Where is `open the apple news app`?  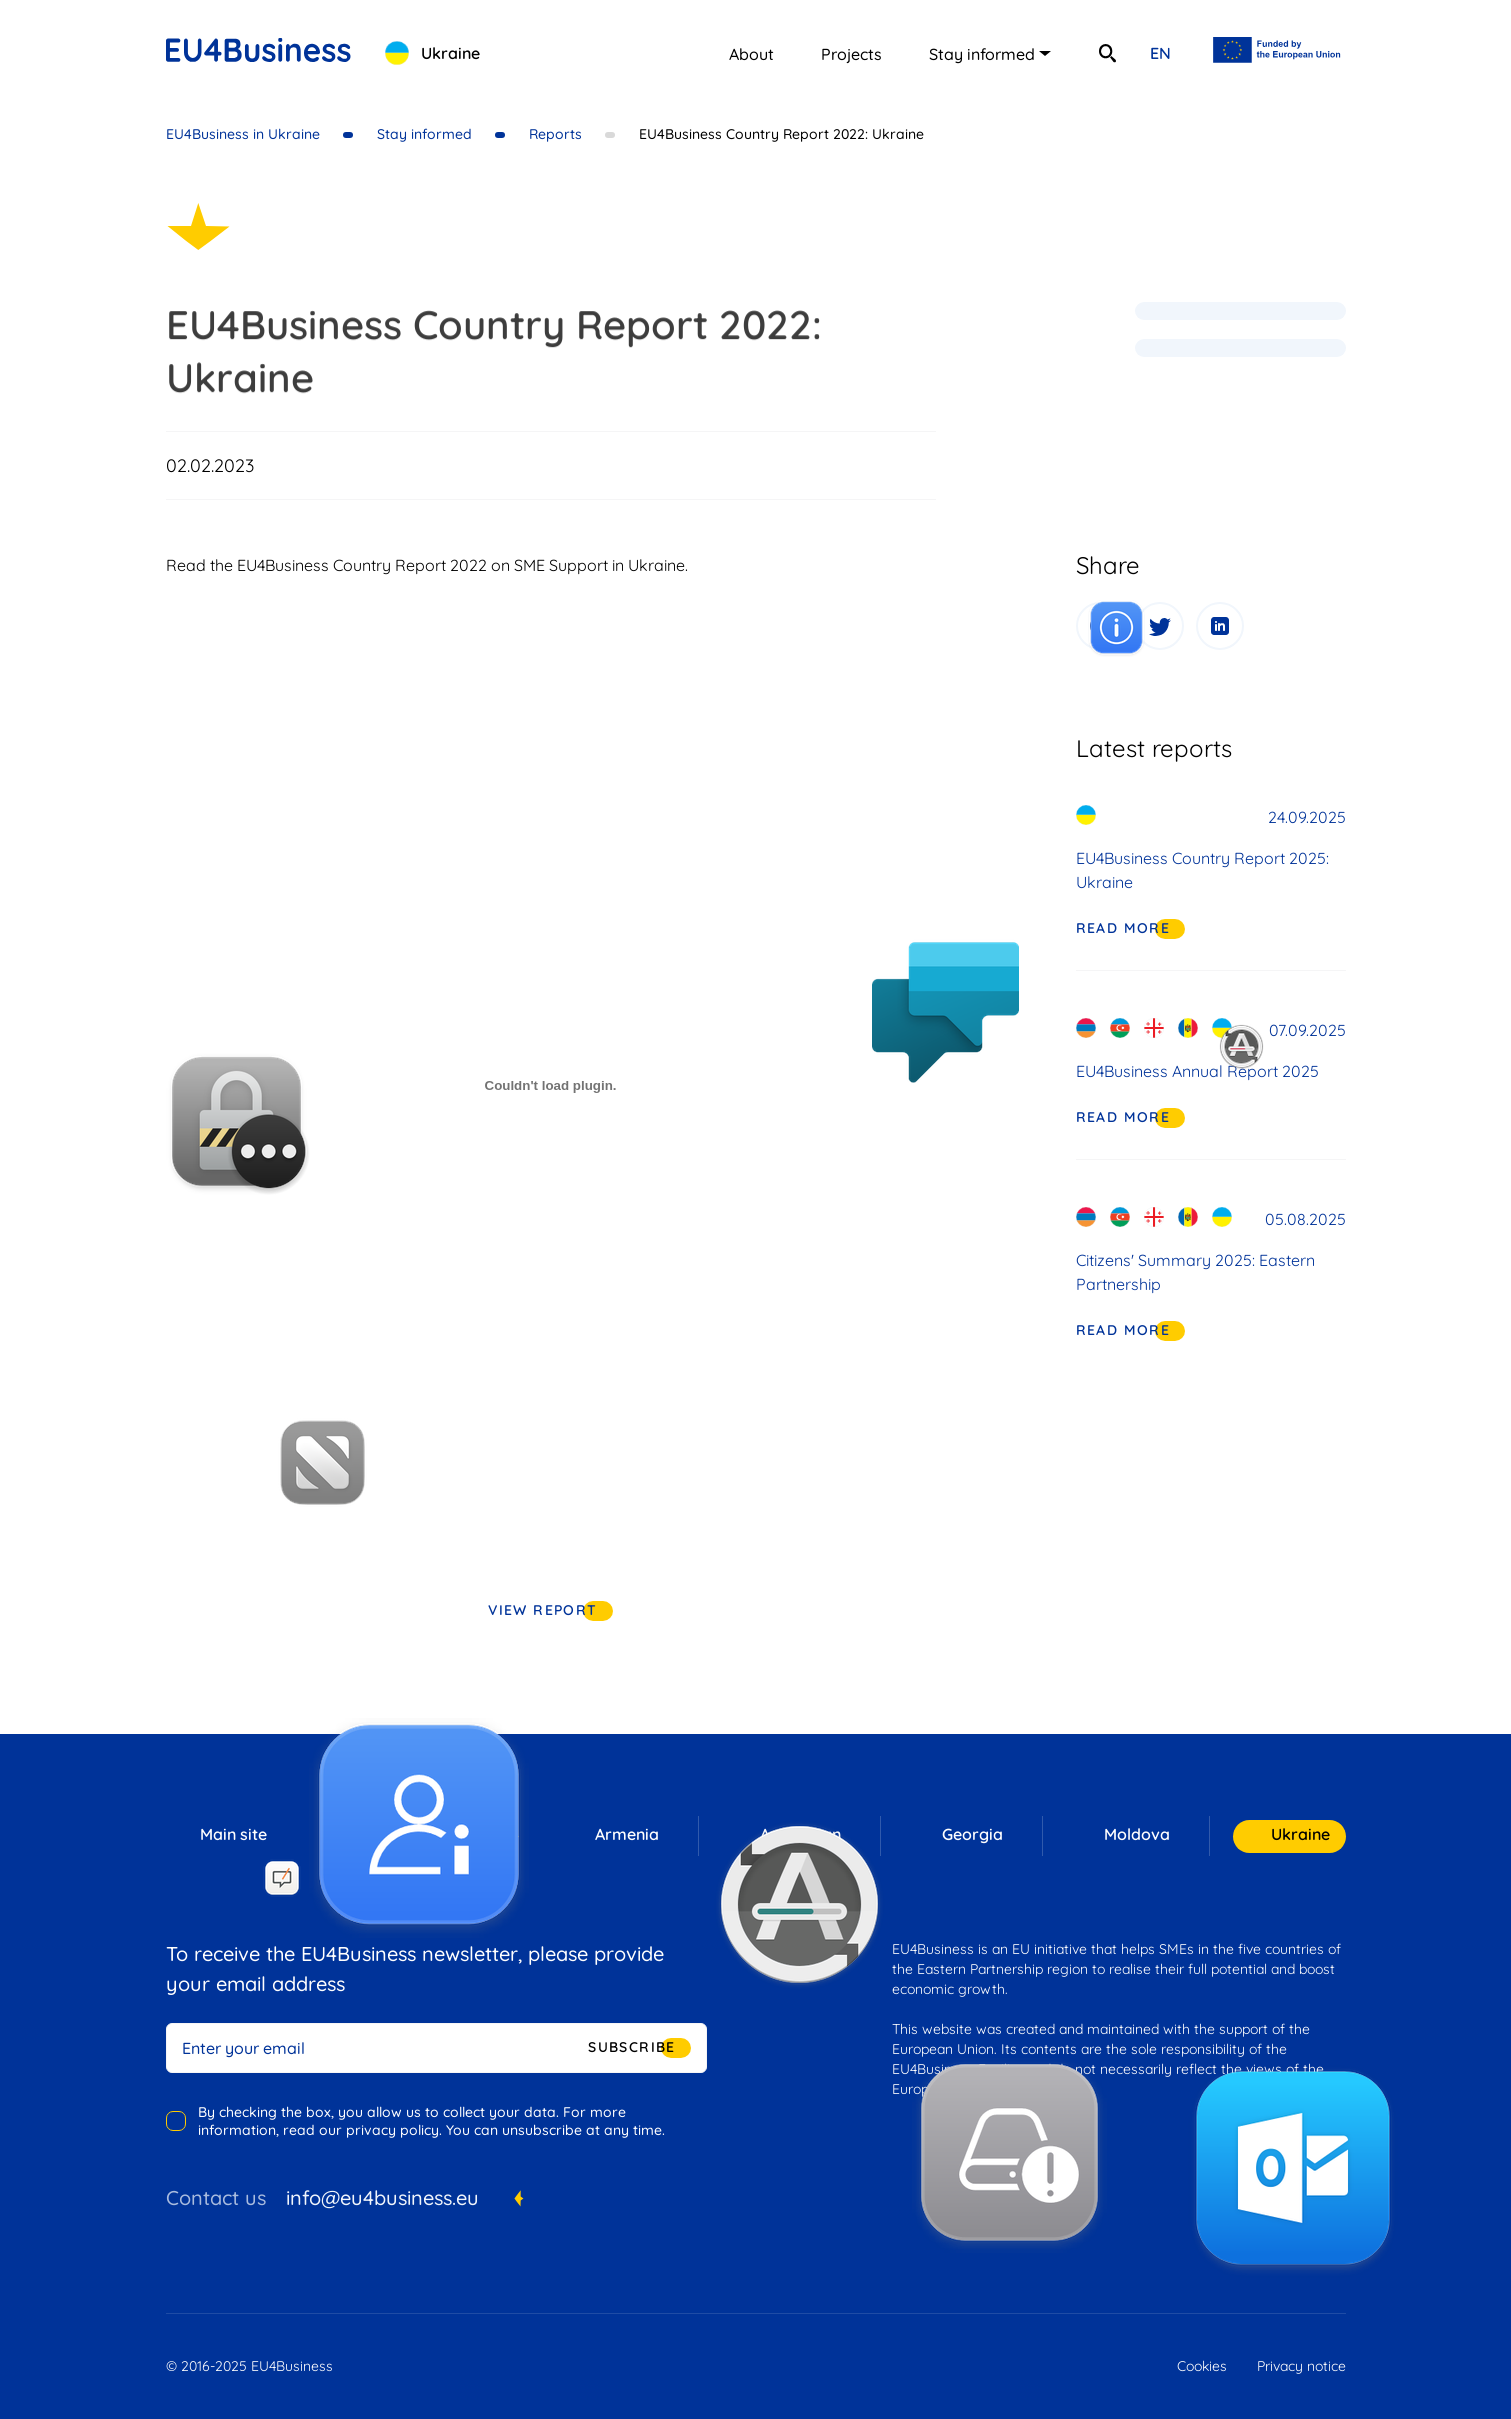 open the apple news app is located at coordinates (322, 1462).